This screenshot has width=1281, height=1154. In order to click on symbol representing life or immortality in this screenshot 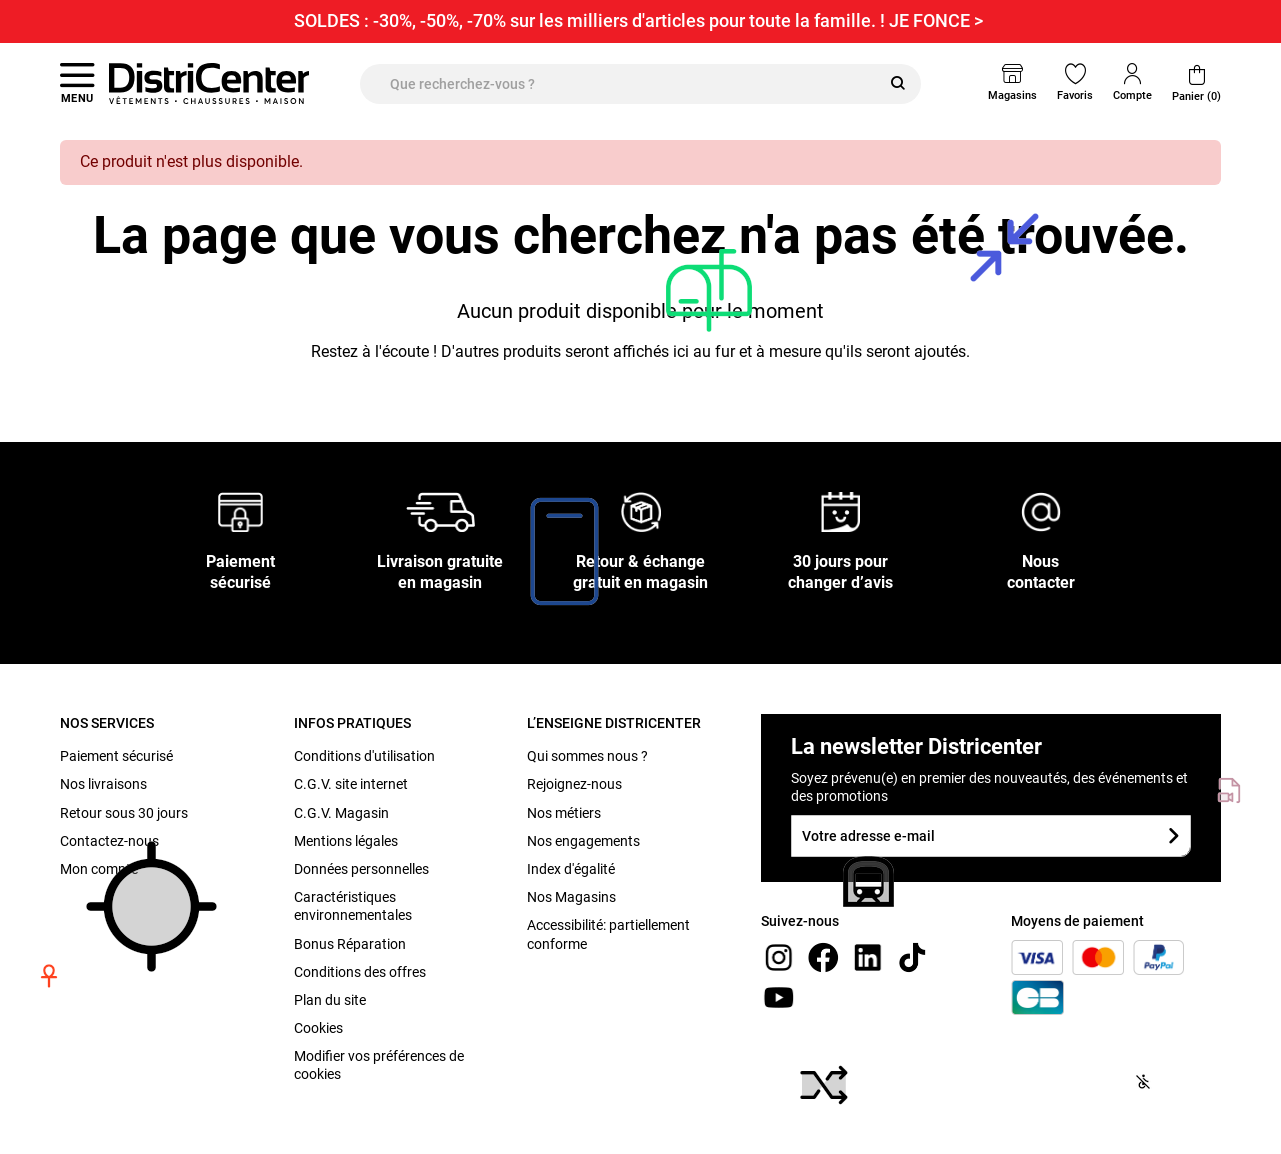, I will do `click(49, 976)`.